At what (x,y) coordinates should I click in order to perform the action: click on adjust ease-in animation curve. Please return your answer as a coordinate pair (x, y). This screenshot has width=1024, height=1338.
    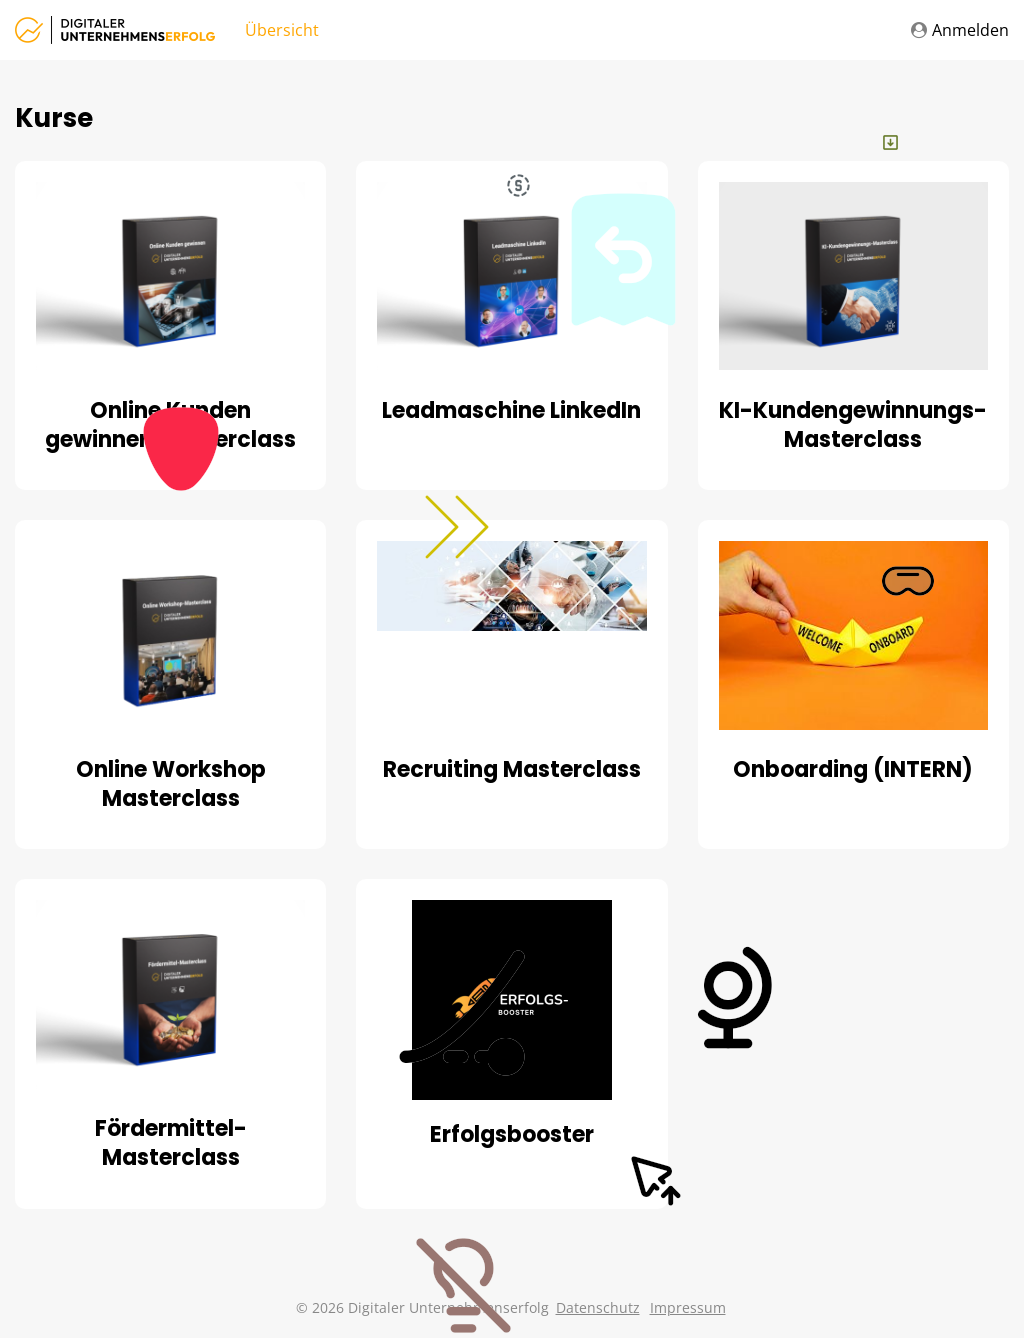
    Looking at the image, I should click on (462, 1013).